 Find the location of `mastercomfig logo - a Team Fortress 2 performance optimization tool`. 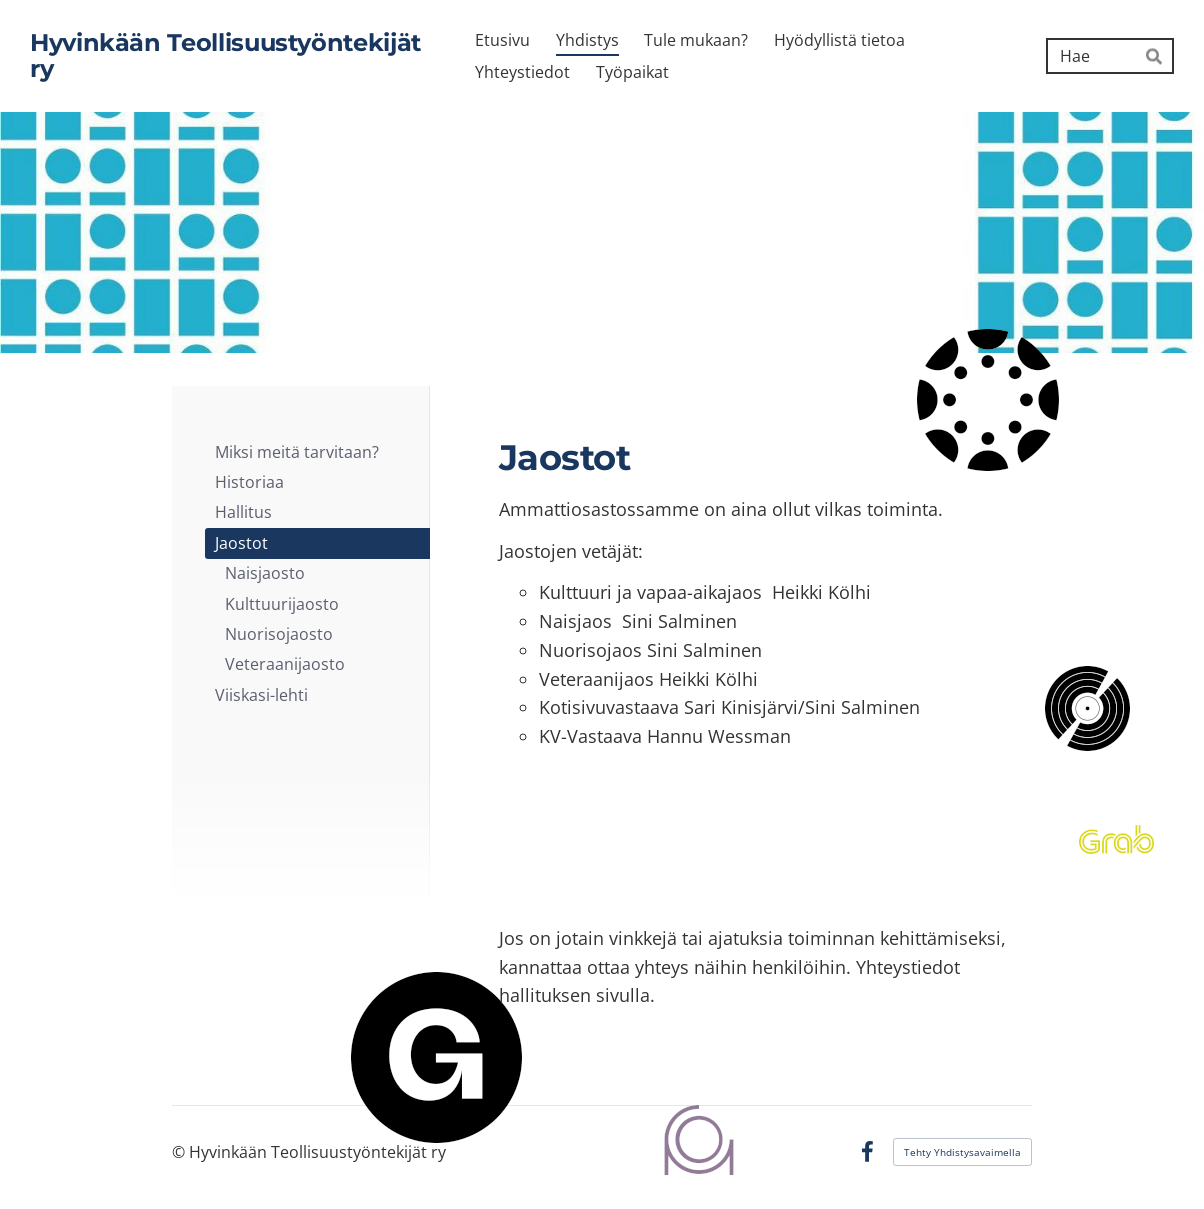

mastercomfig logo - a Team Fortress 2 performance optimization tool is located at coordinates (699, 1140).